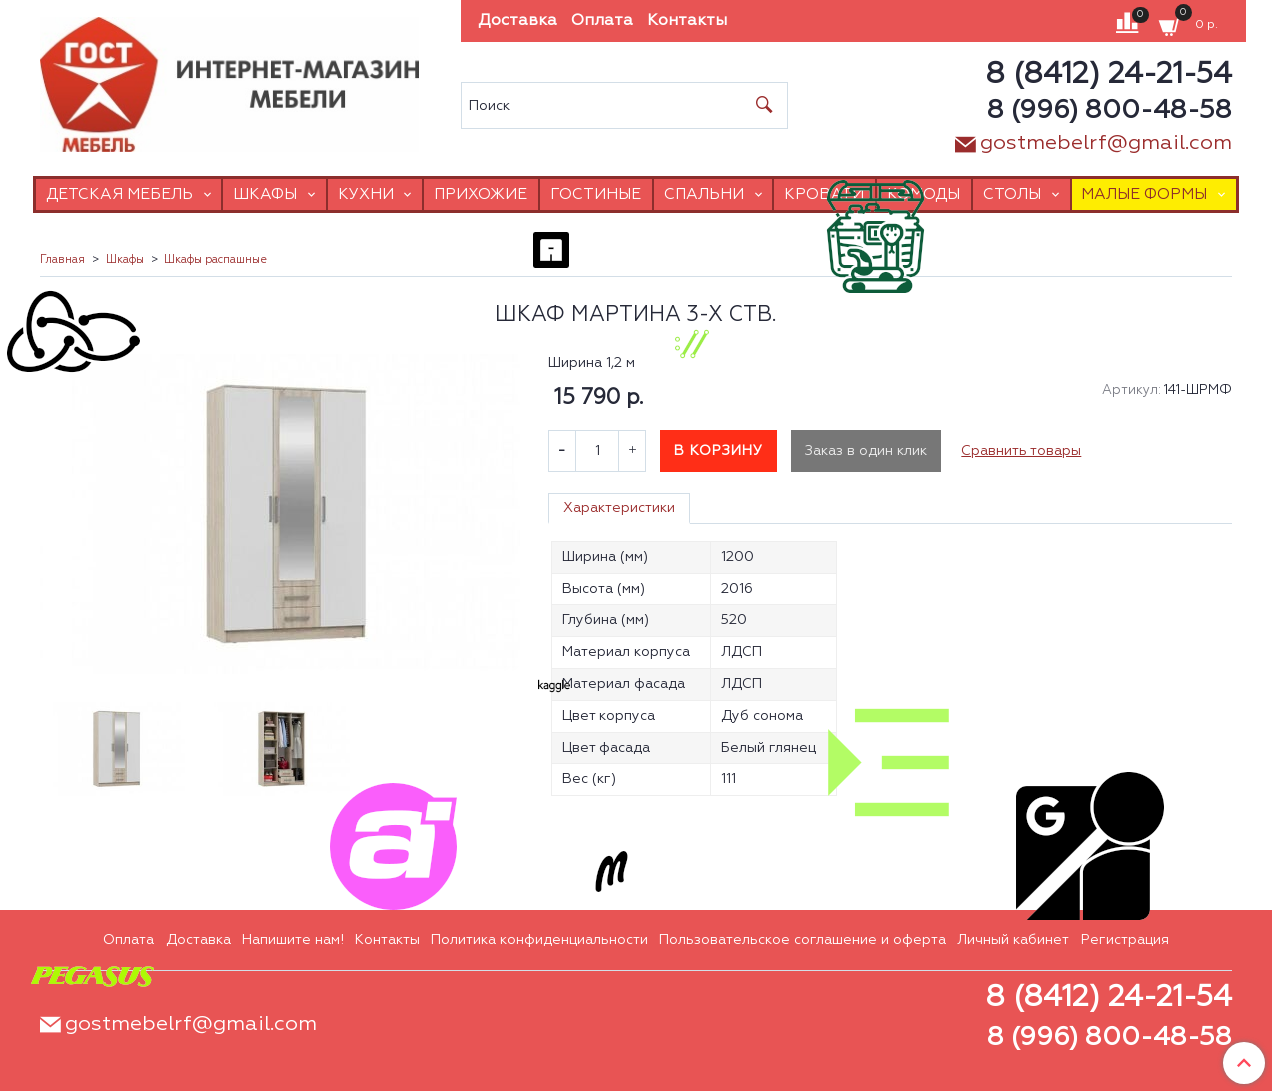 This screenshot has width=1272, height=1091. I want to click on collapse the sidebar menu, so click(888, 762).